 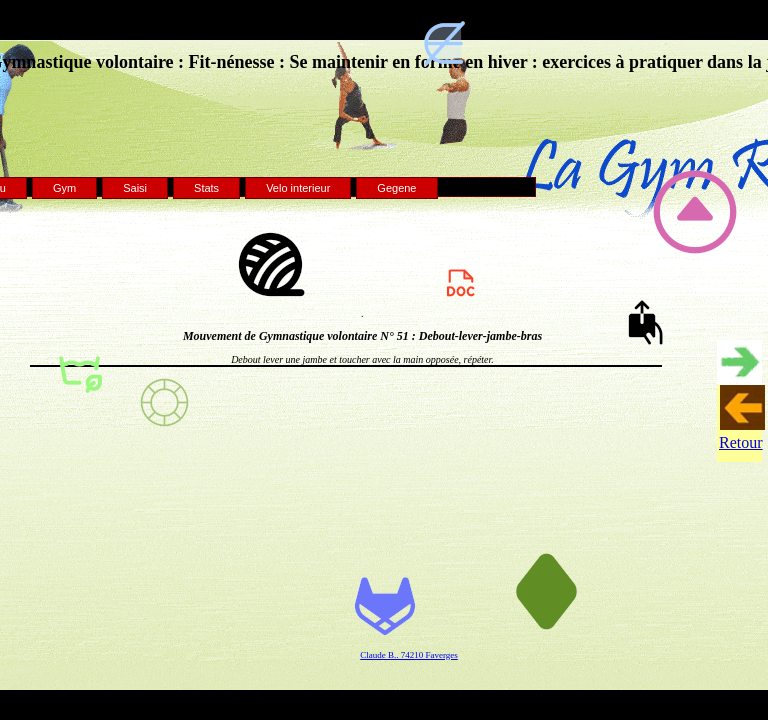 What do you see at coordinates (546, 591) in the screenshot?
I see `premium or pro feature indicator` at bounding box center [546, 591].